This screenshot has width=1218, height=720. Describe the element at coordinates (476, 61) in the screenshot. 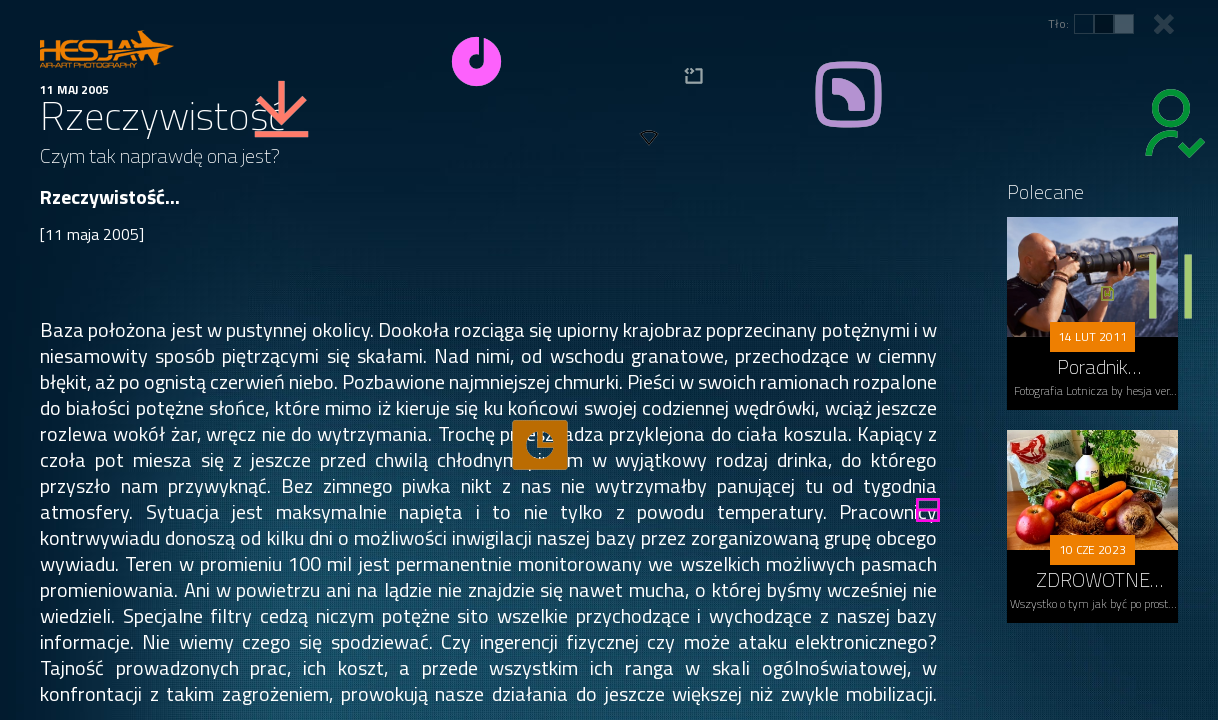

I see `play or access music library` at that location.